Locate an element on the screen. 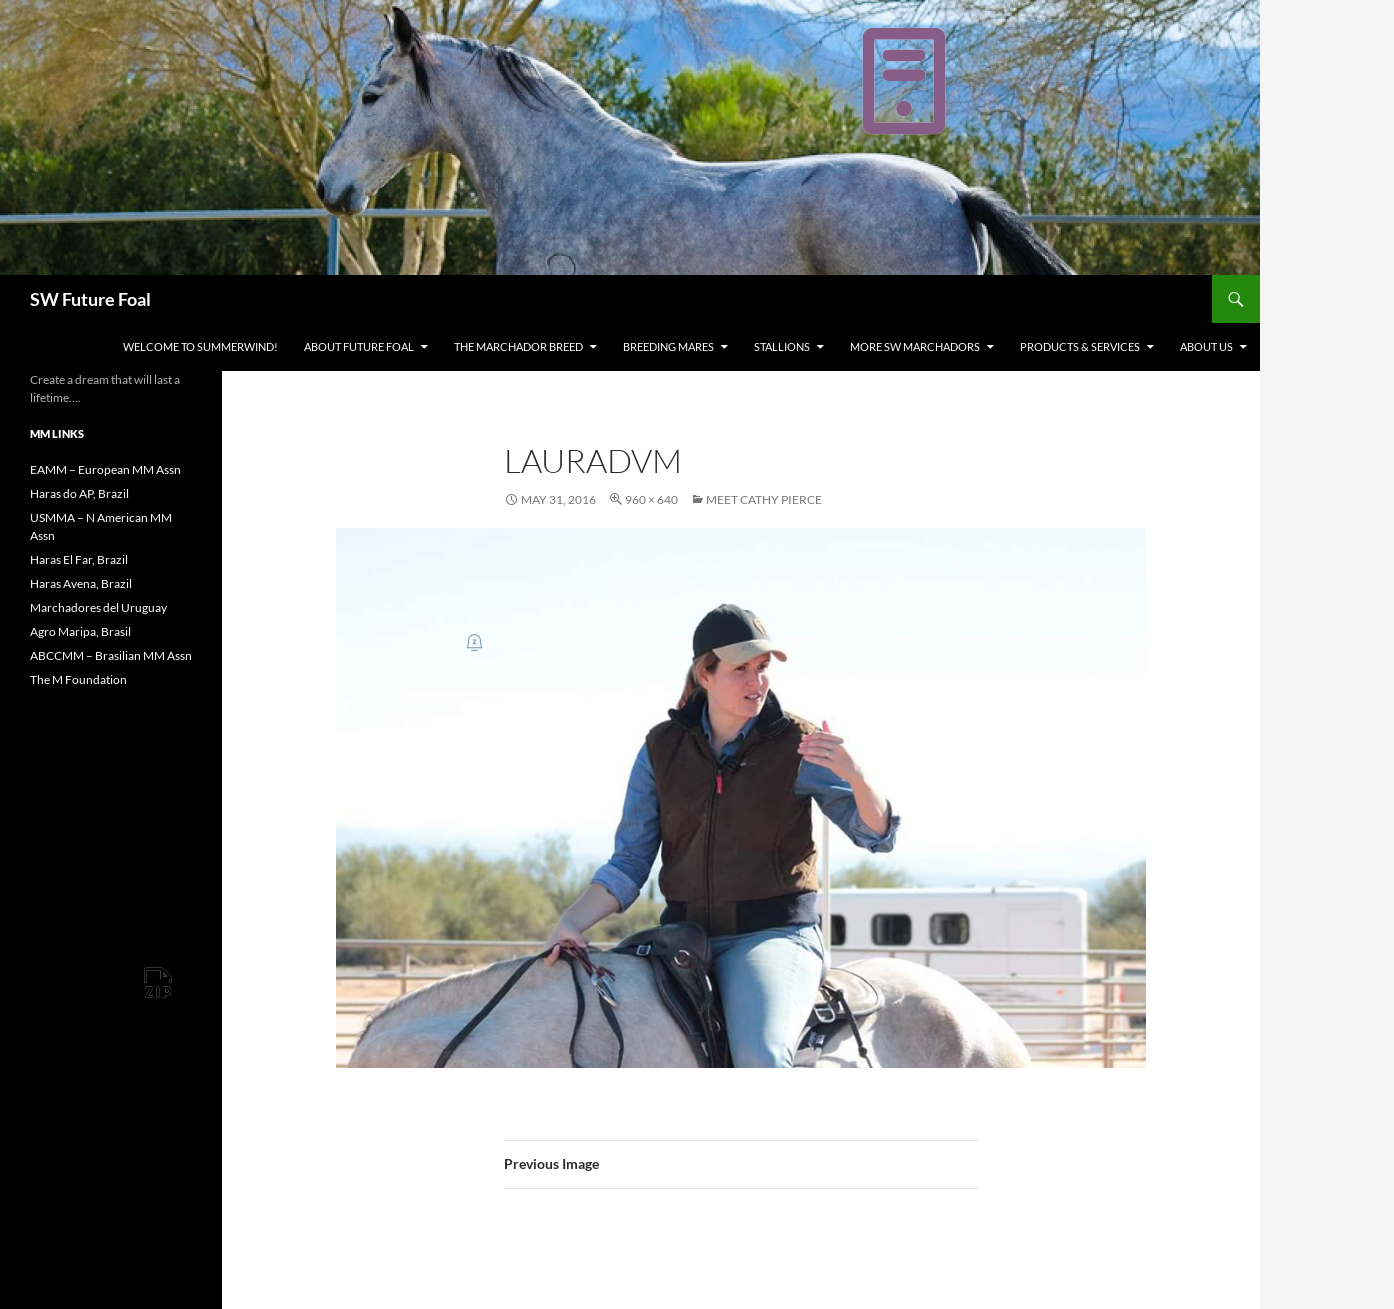 The width and height of the screenshot is (1394, 1309). open or extract a zip archive is located at coordinates (158, 984).